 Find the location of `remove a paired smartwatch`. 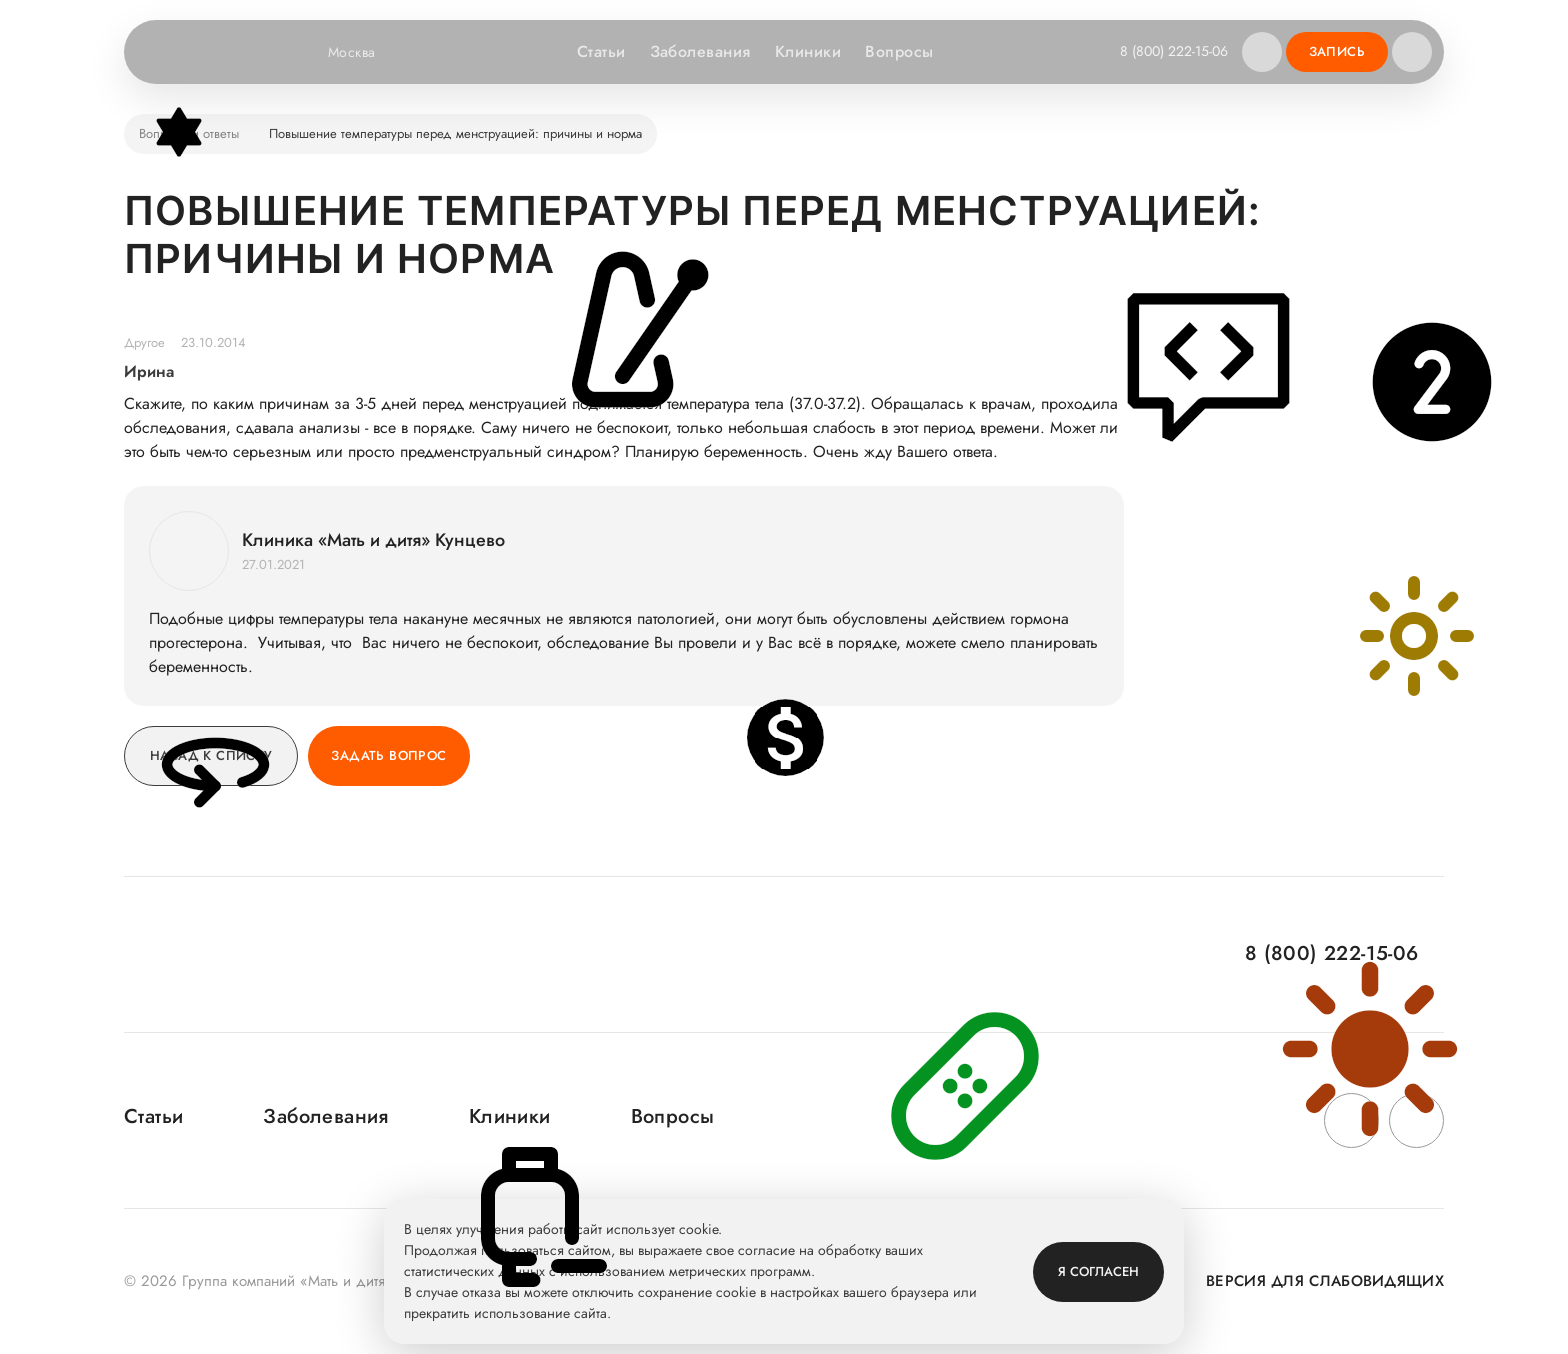

remove a paired smartwatch is located at coordinates (530, 1217).